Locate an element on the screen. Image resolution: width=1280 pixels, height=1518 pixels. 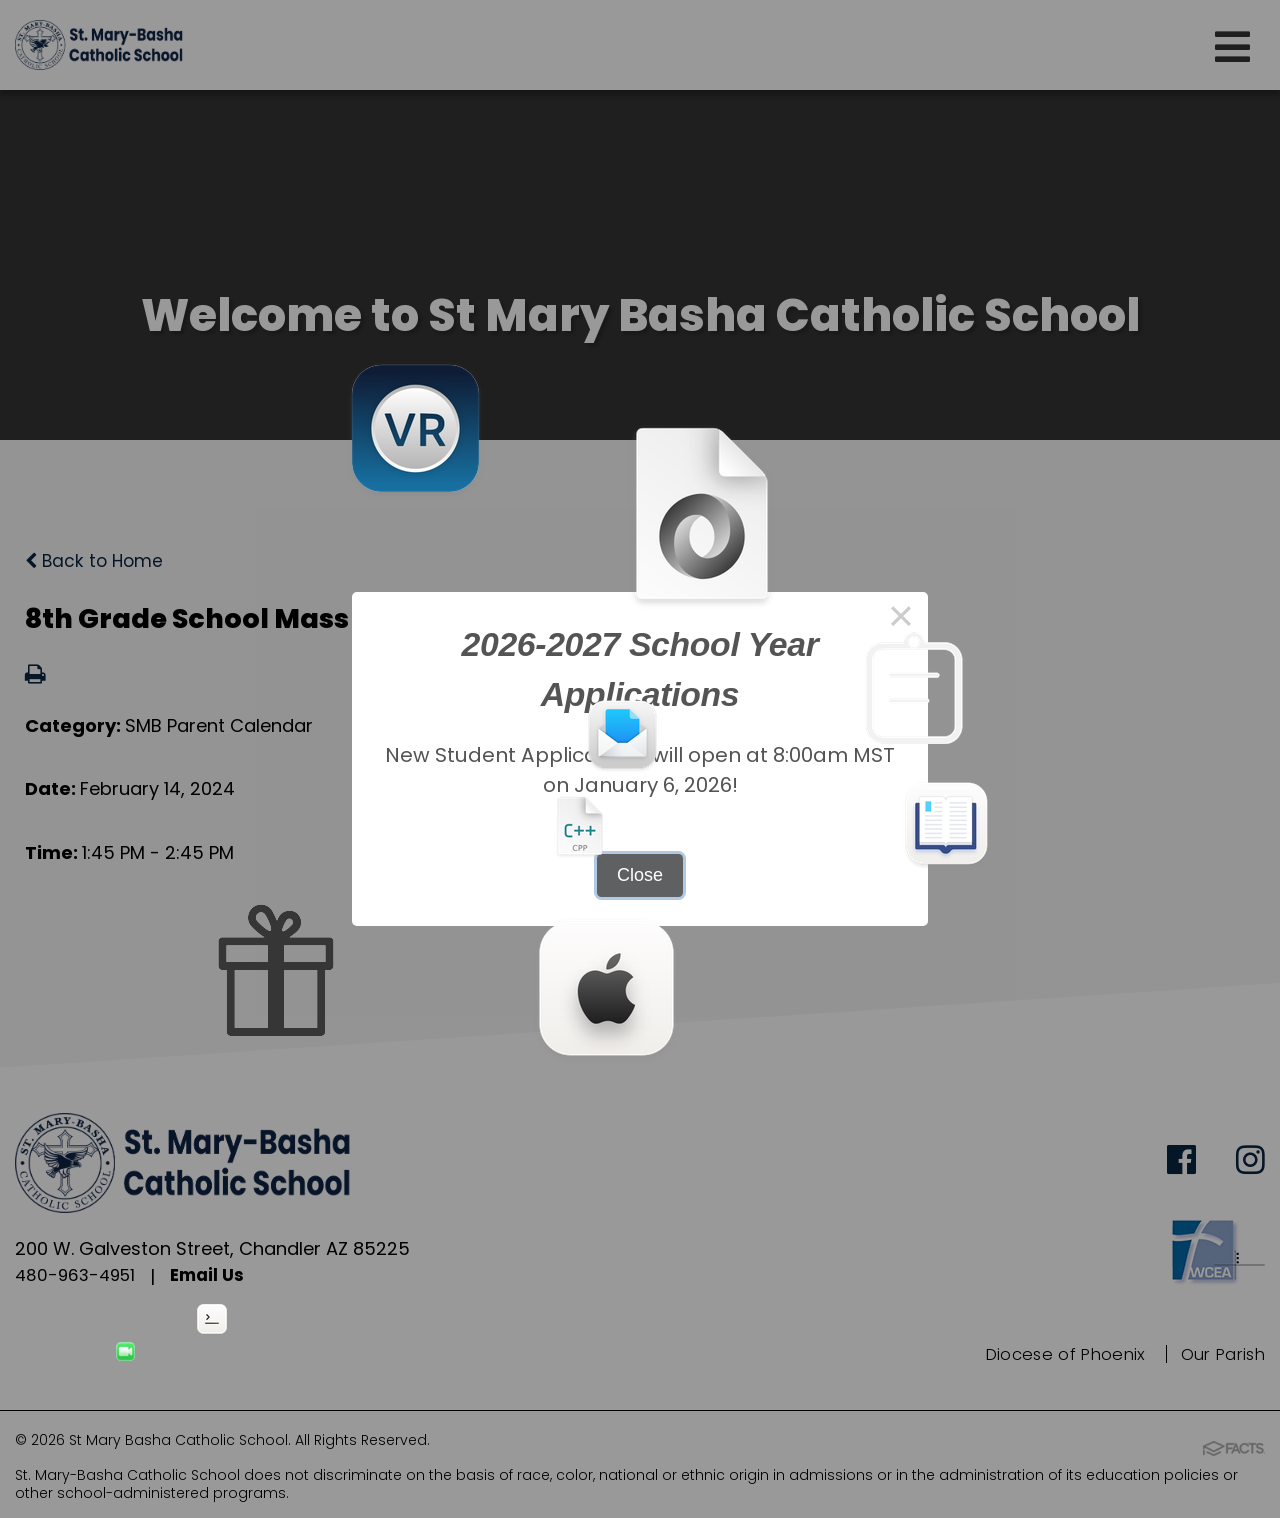
access clipboard history is located at coordinates (914, 688).